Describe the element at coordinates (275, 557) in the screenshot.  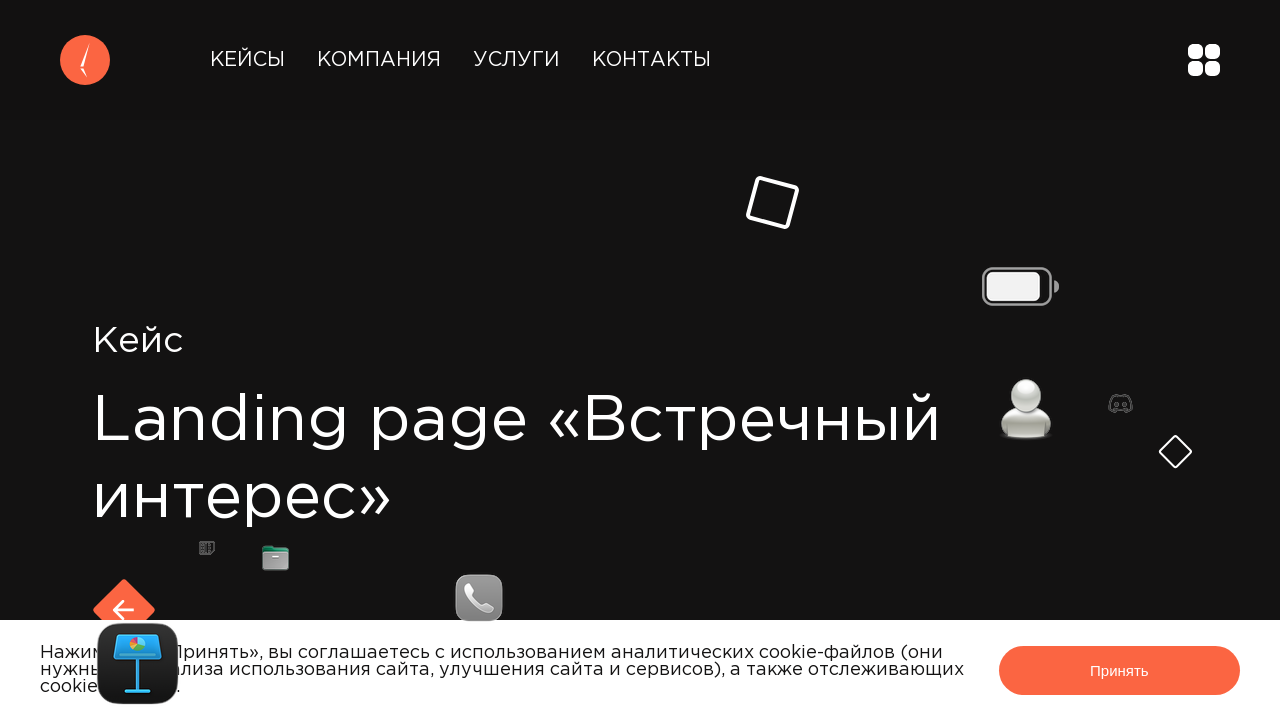
I see `open the file manager` at that location.